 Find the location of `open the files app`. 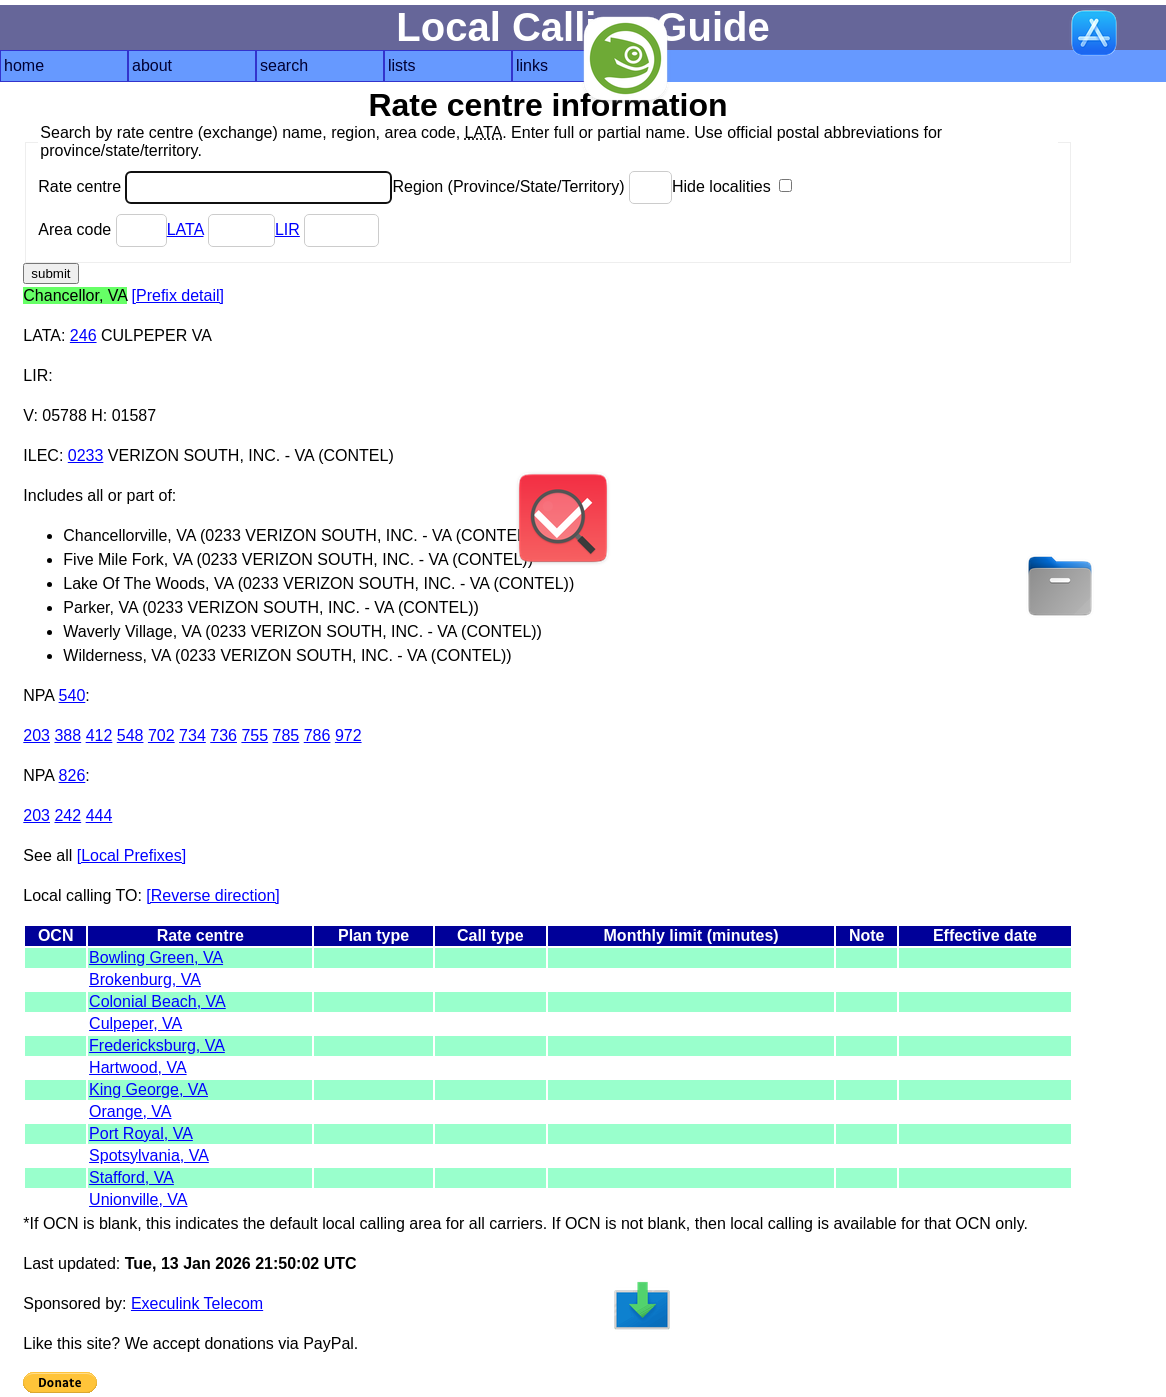

open the files app is located at coordinates (1060, 586).